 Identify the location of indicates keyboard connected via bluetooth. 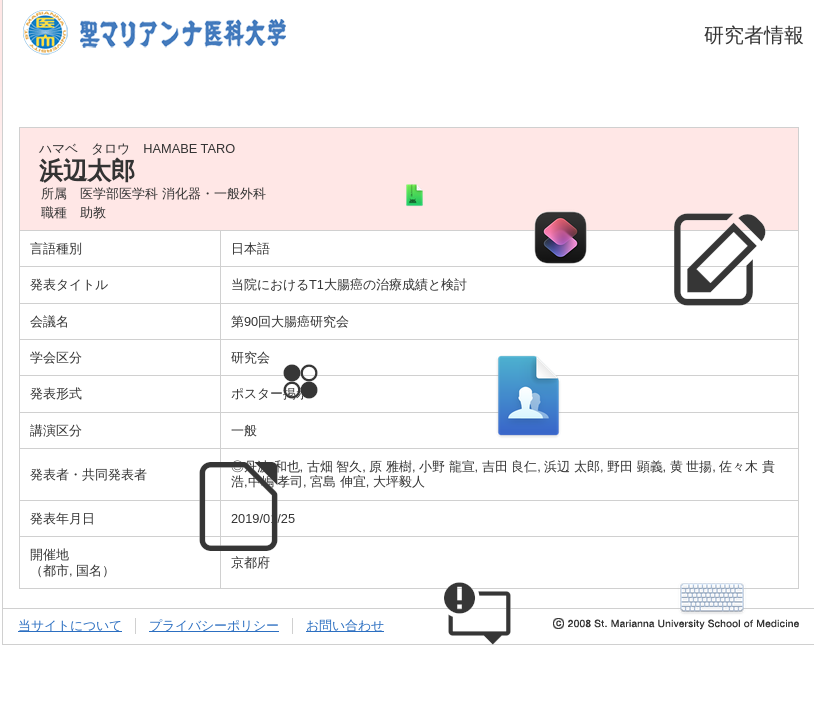
(712, 598).